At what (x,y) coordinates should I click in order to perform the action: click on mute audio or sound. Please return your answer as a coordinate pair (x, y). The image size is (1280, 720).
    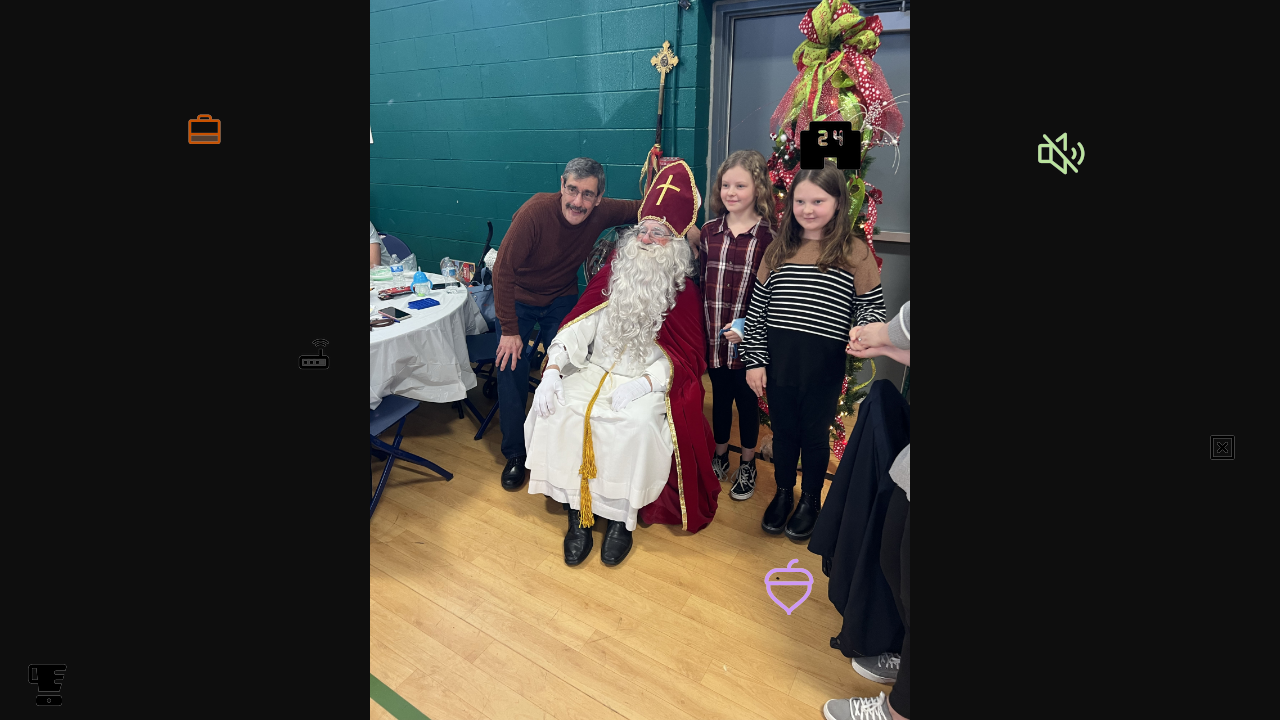
    Looking at the image, I should click on (1060, 153).